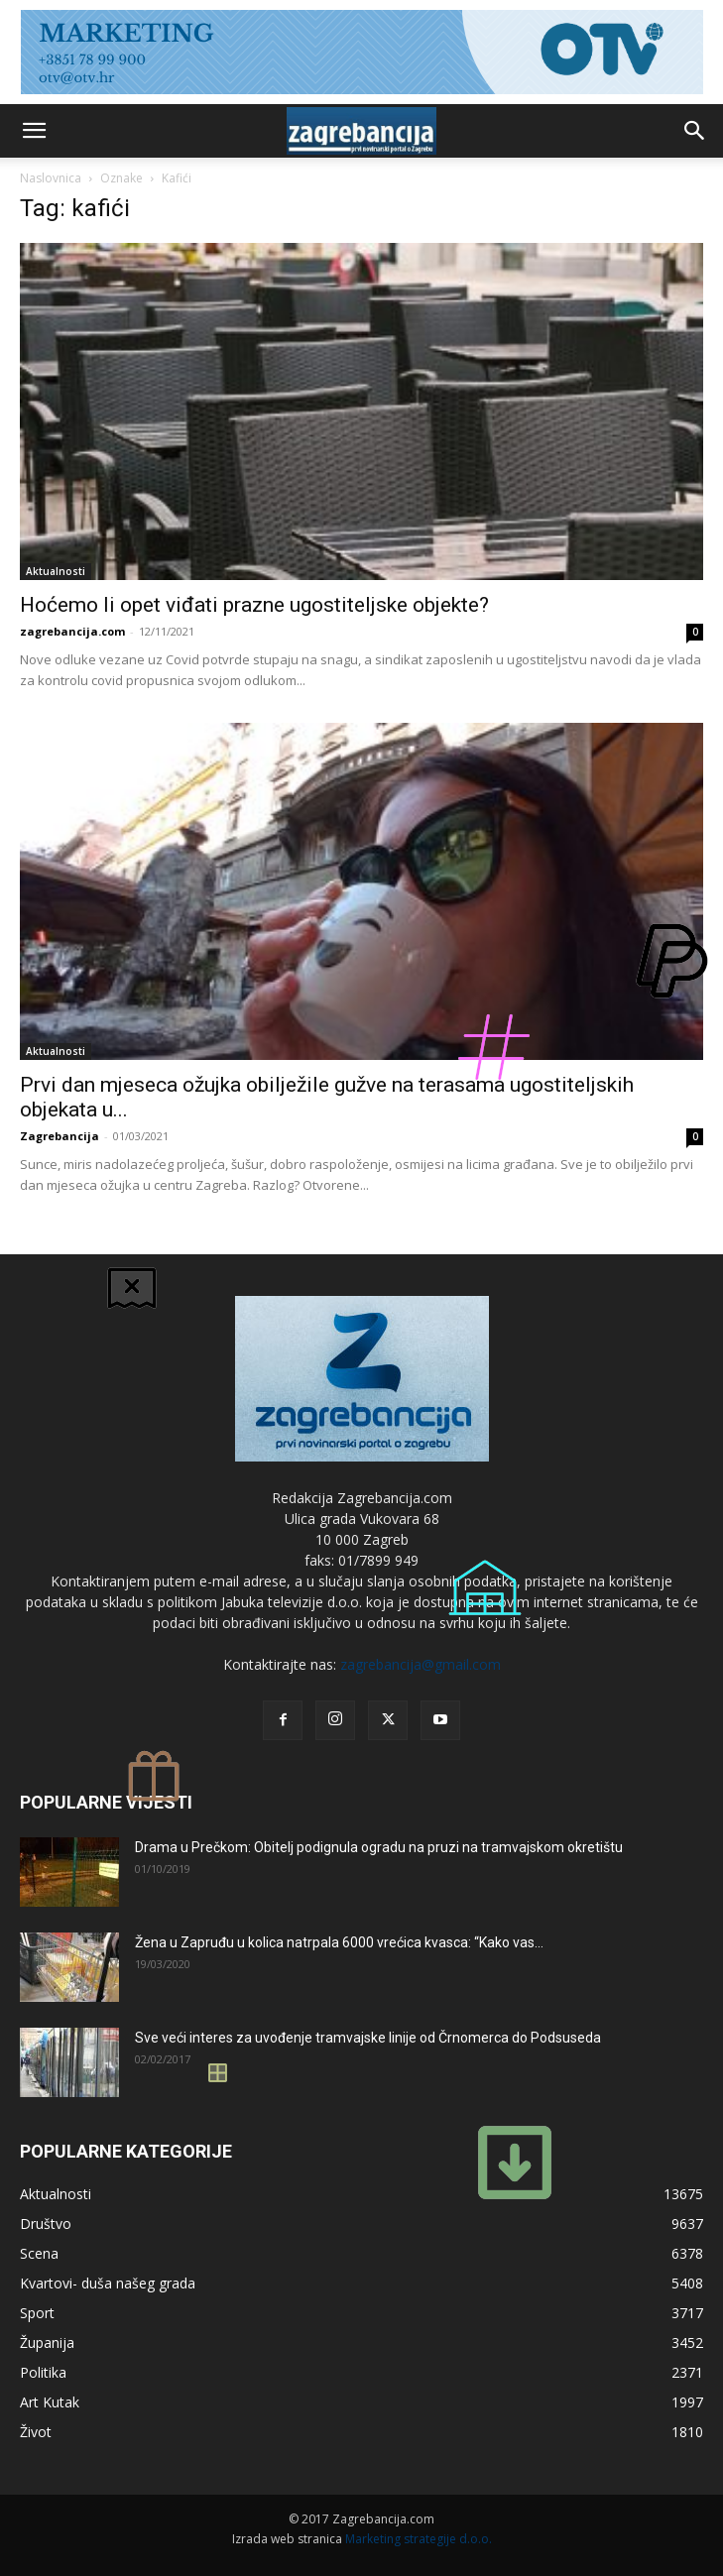  Describe the element at coordinates (132, 1288) in the screenshot. I see `cancel or void a receipt` at that location.